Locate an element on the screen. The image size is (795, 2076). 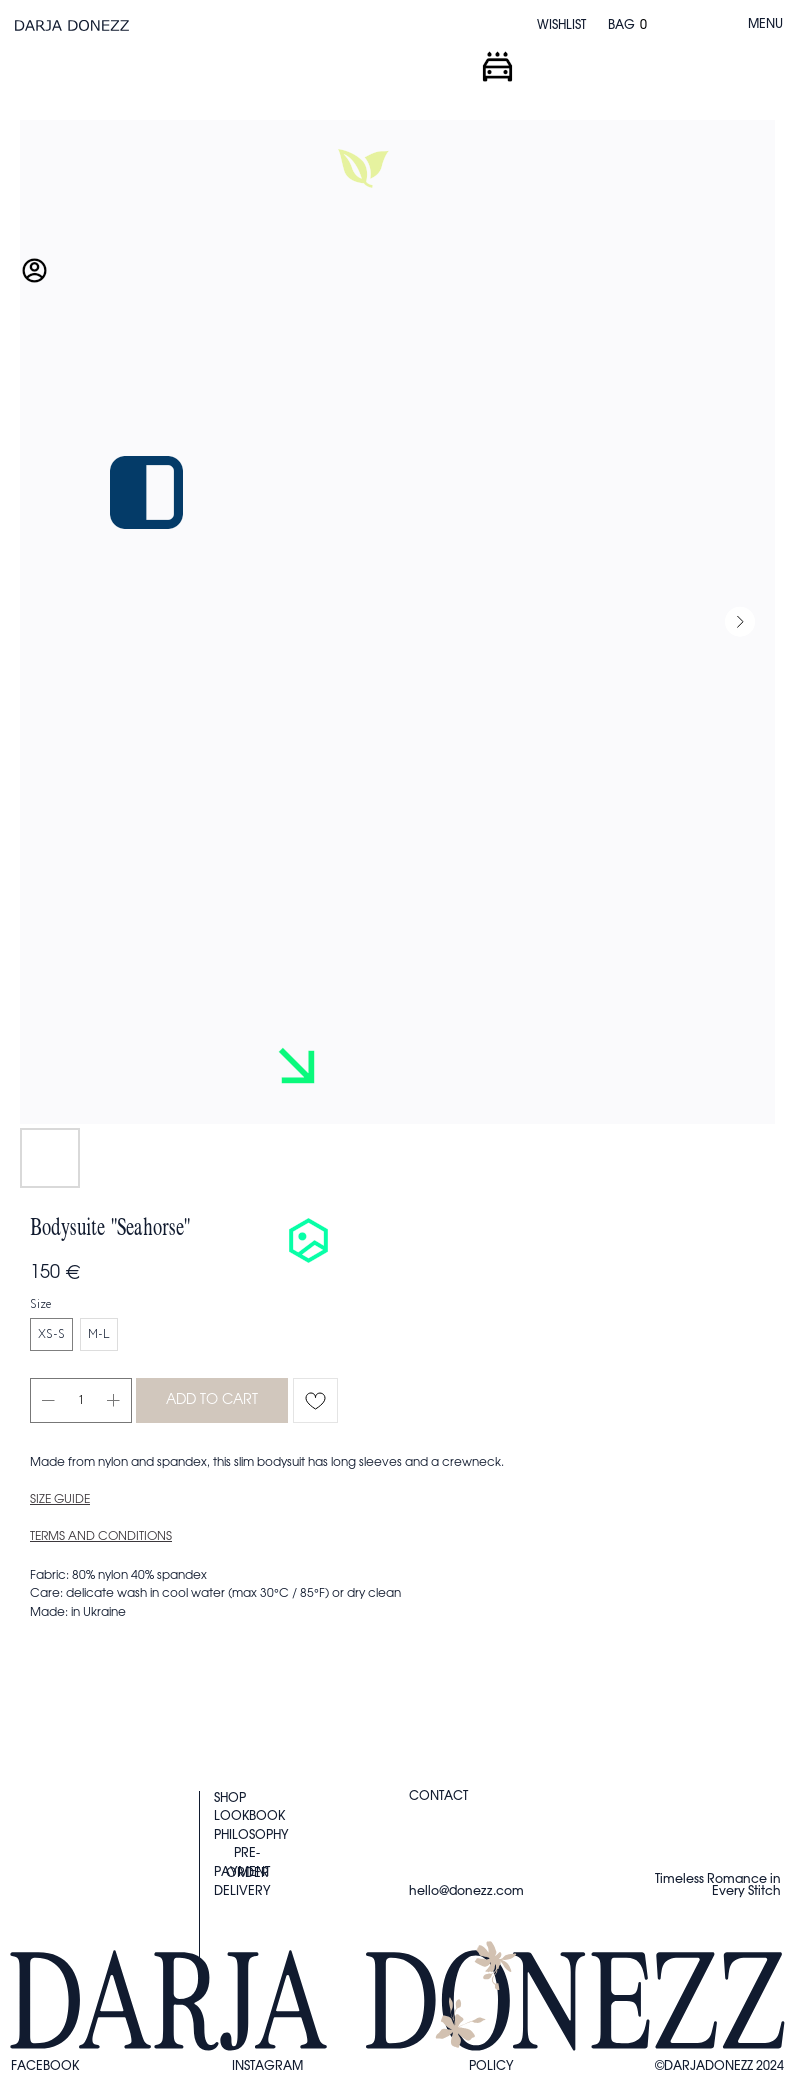
shields.io logo - a service for generating status badges is located at coordinates (146, 492).